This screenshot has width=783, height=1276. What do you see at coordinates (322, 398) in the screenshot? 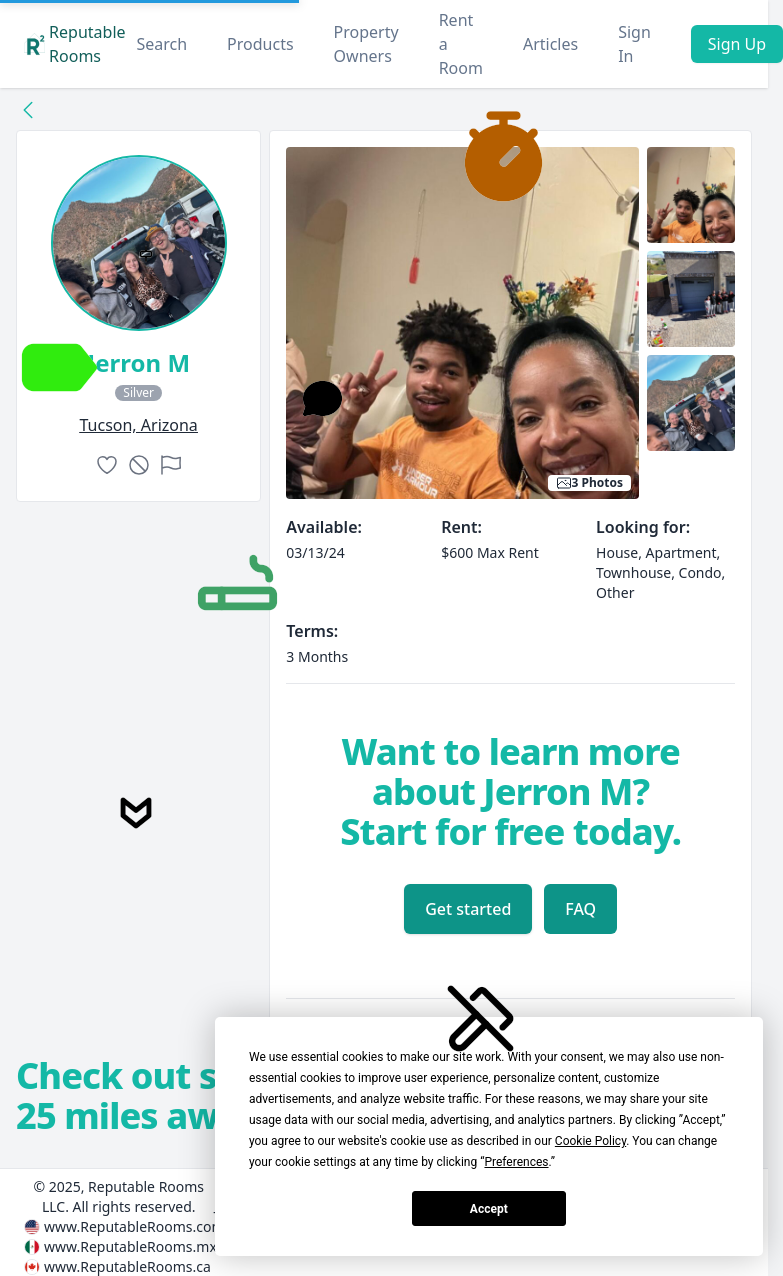
I see `open messaging or chat` at bounding box center [322, 398].